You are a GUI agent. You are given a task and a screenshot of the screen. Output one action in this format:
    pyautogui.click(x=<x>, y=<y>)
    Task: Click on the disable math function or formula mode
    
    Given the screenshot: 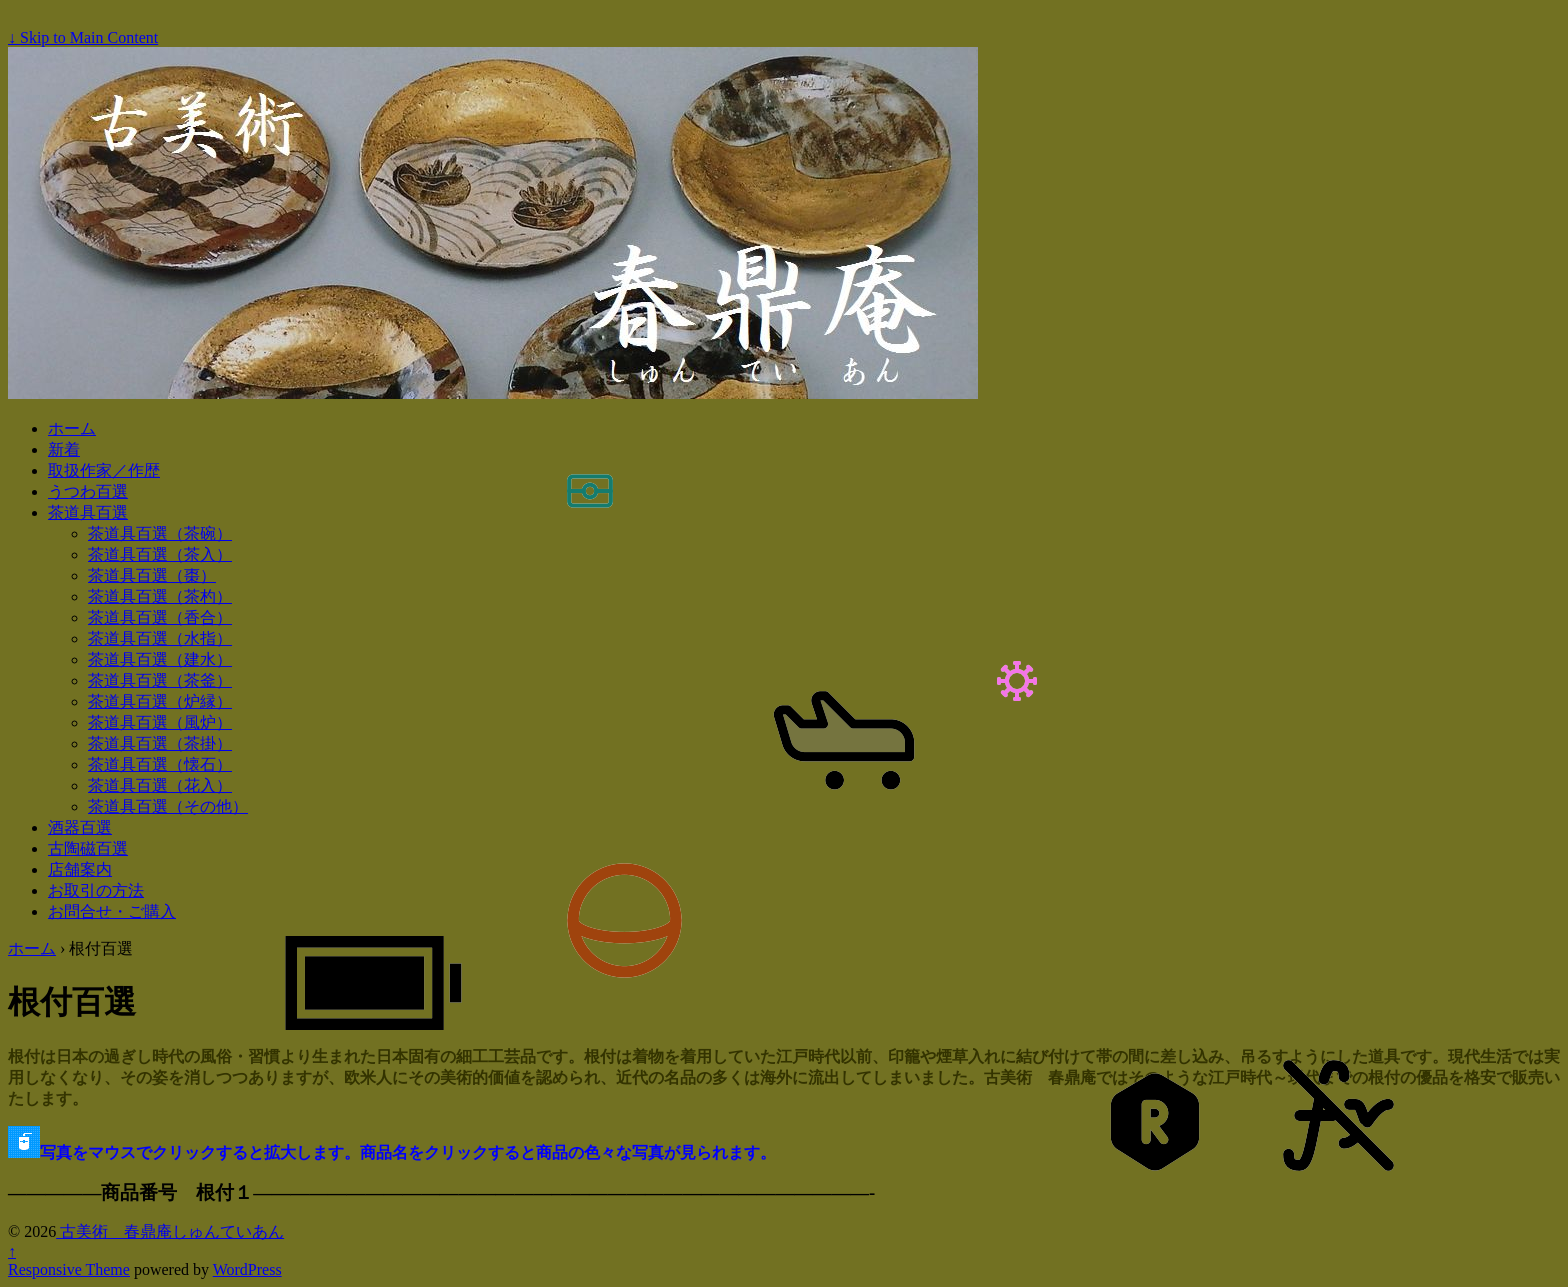 What is the action you would take?
    pyautogui.click(x=1338, y=1115)
    